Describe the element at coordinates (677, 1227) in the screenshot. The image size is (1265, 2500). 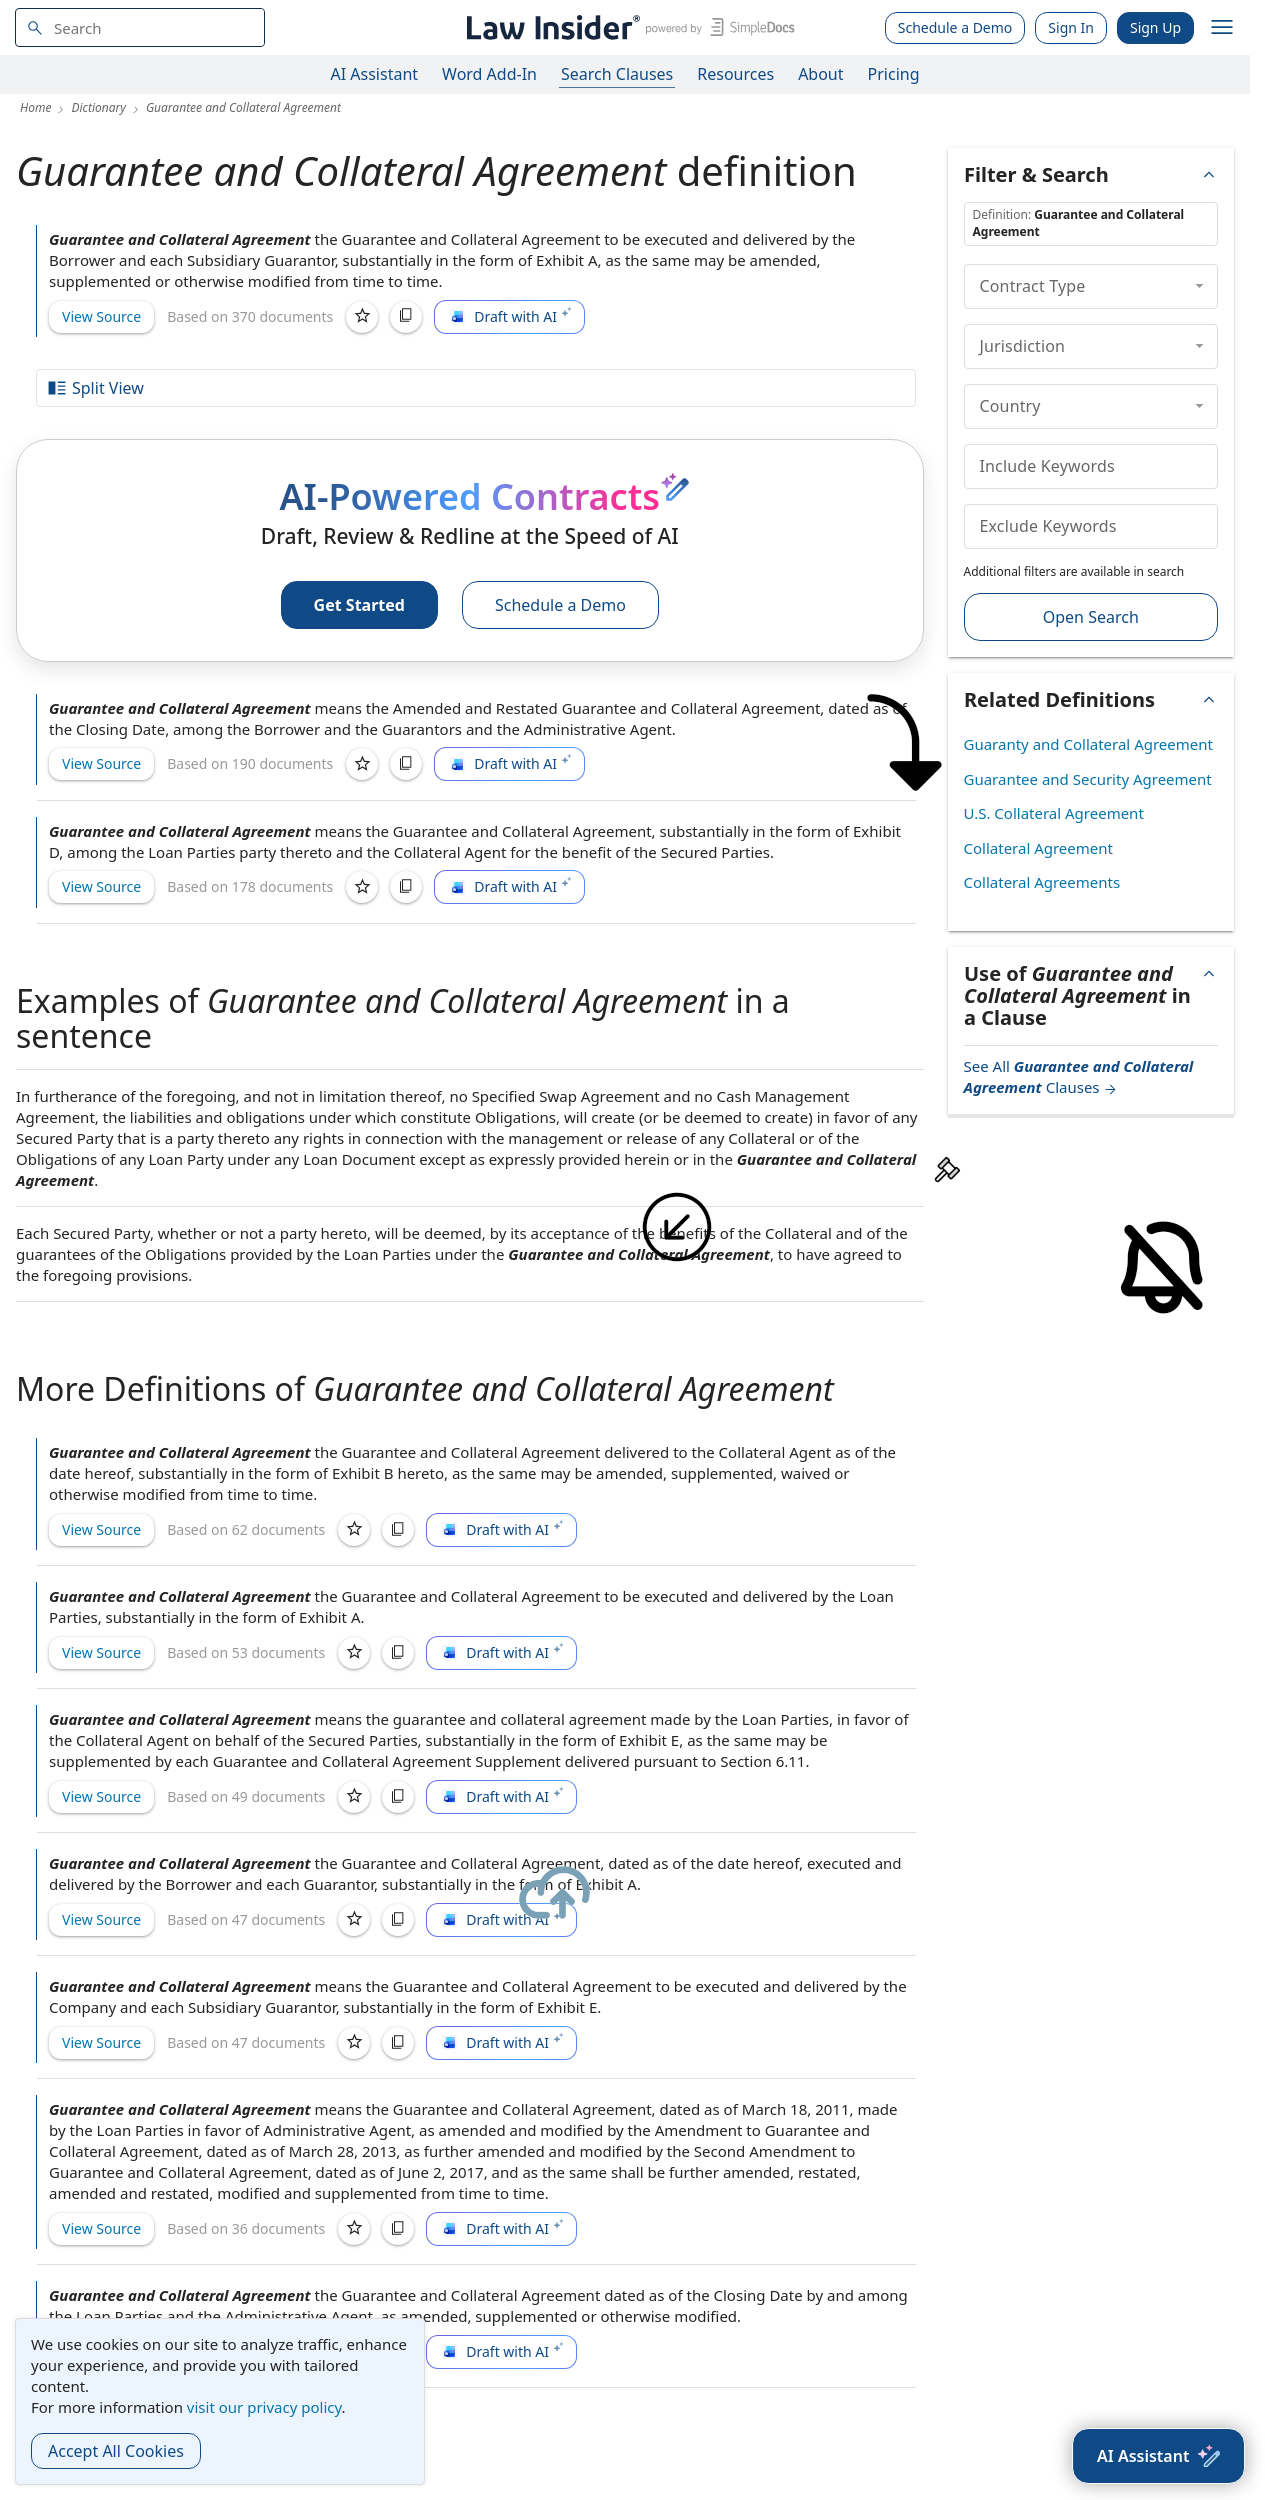
I see `navigate to previous or lower-left content` at that location.